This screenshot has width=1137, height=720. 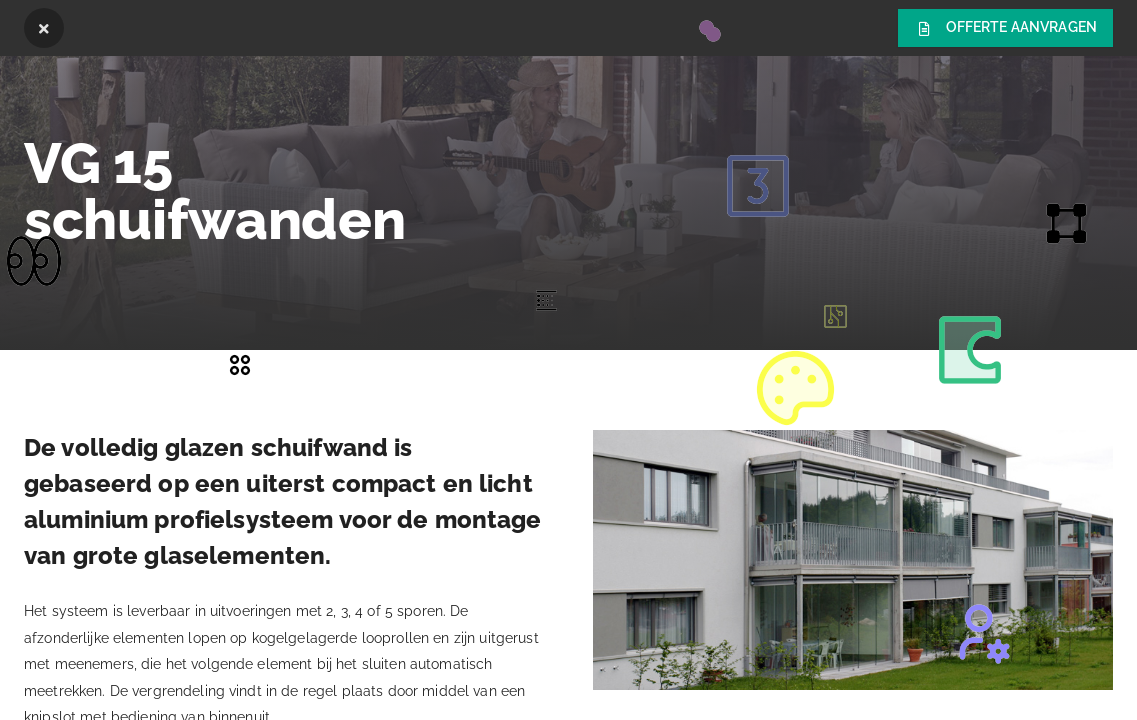 I want to click on open coda document app, so click(x=970, y=350).